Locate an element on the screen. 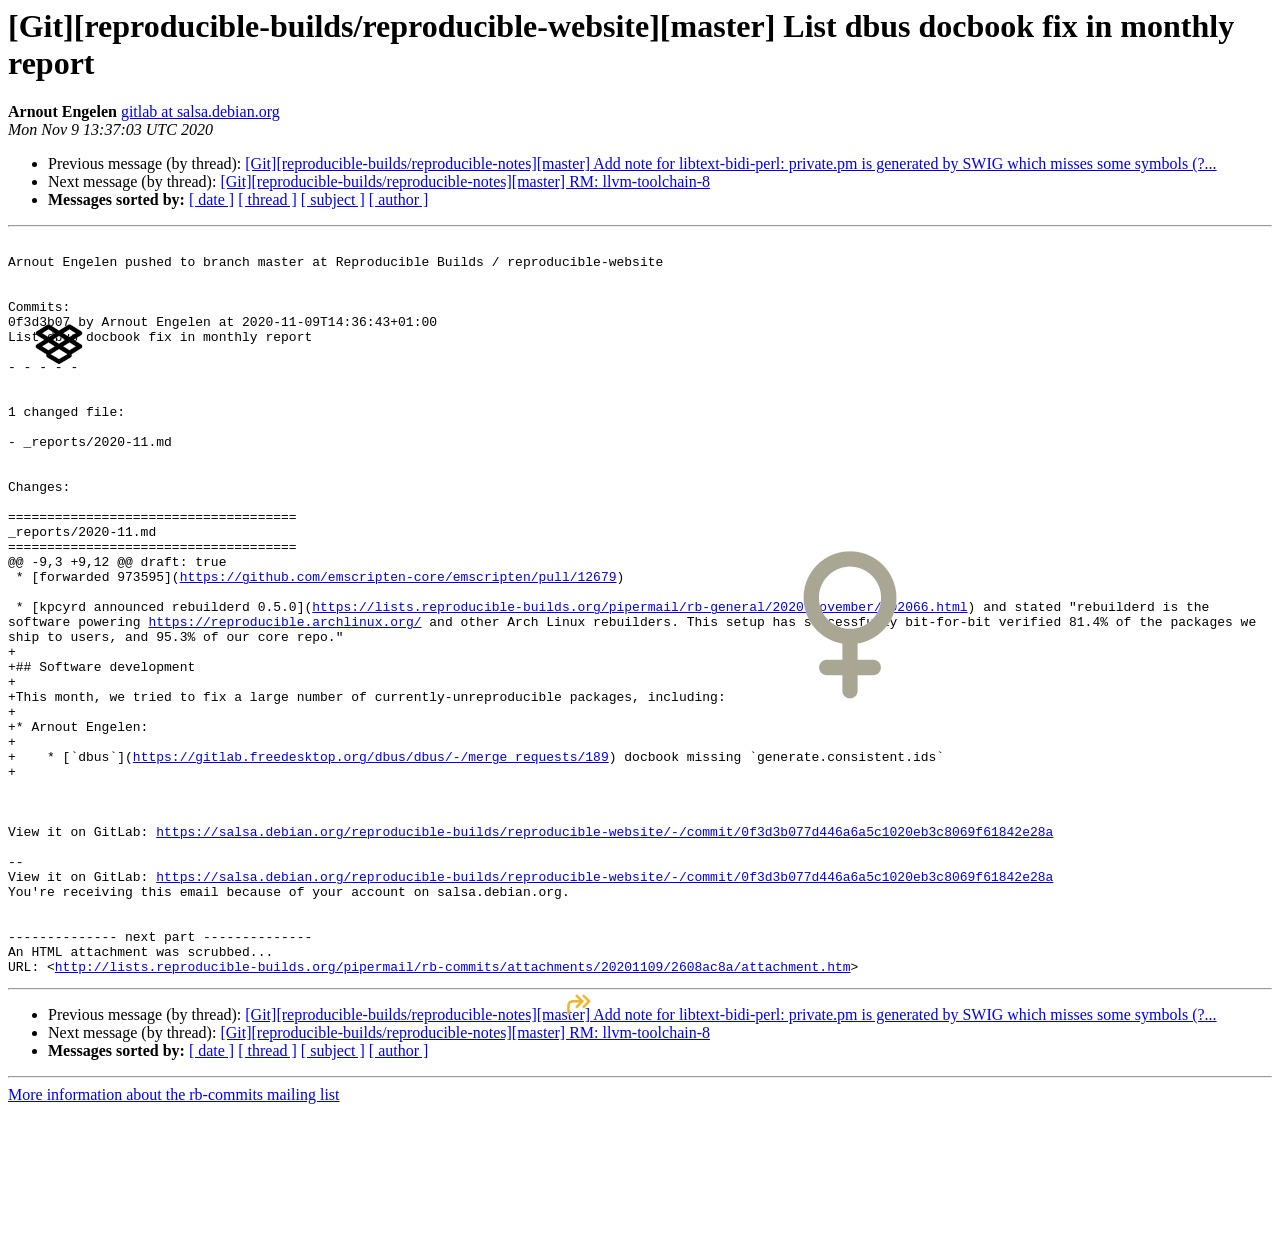  indicates female gender option is located at coordinates (850, 621).